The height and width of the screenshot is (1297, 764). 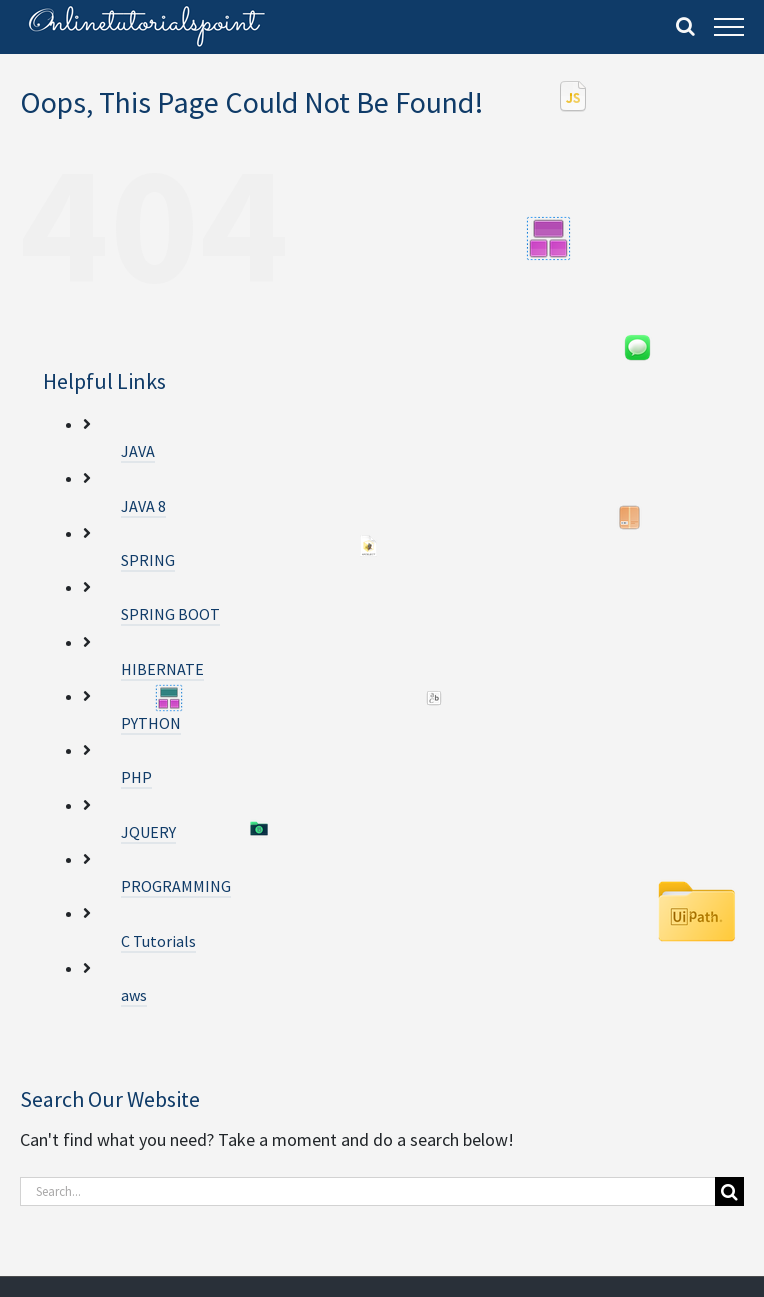 What do you see at coordinates (548, 238) in the screenshot?
I see `select all items in the current view` at bounding box center [548, 238].